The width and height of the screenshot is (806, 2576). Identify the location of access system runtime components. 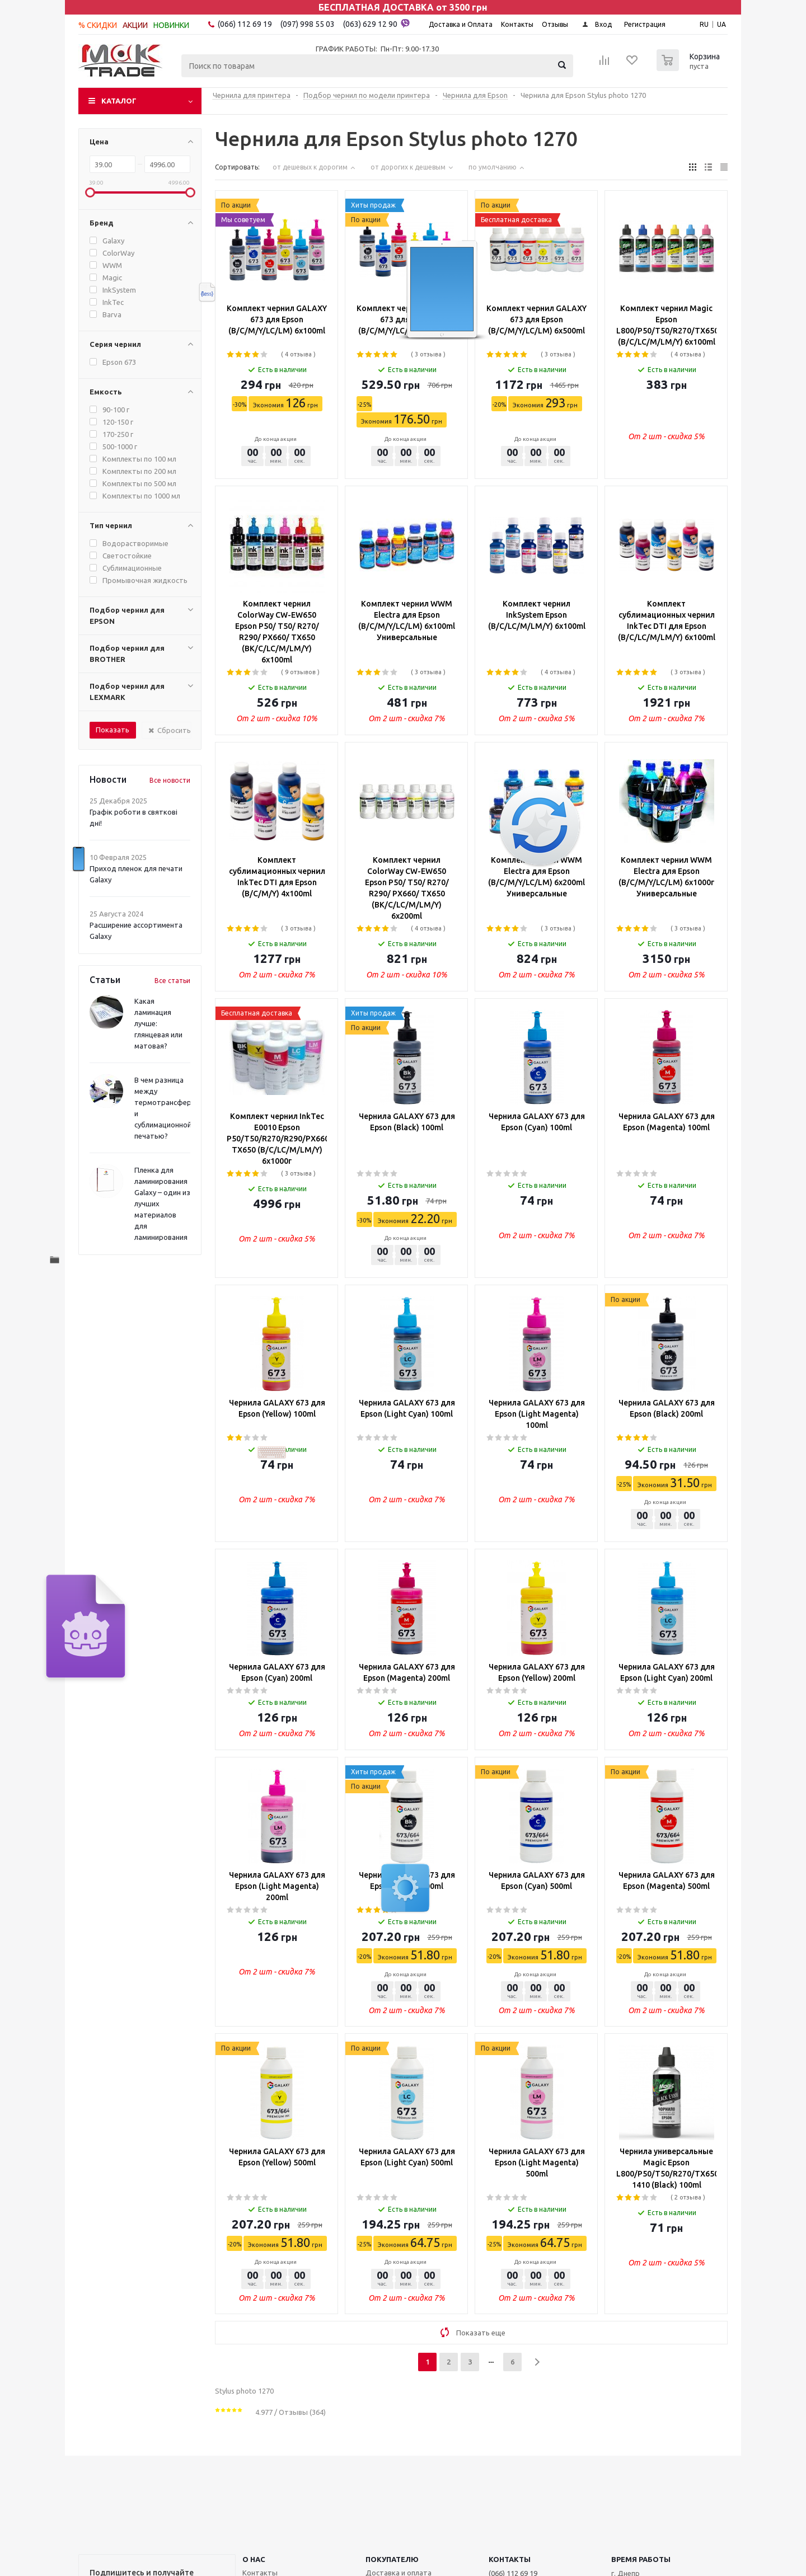
(405, 1888).